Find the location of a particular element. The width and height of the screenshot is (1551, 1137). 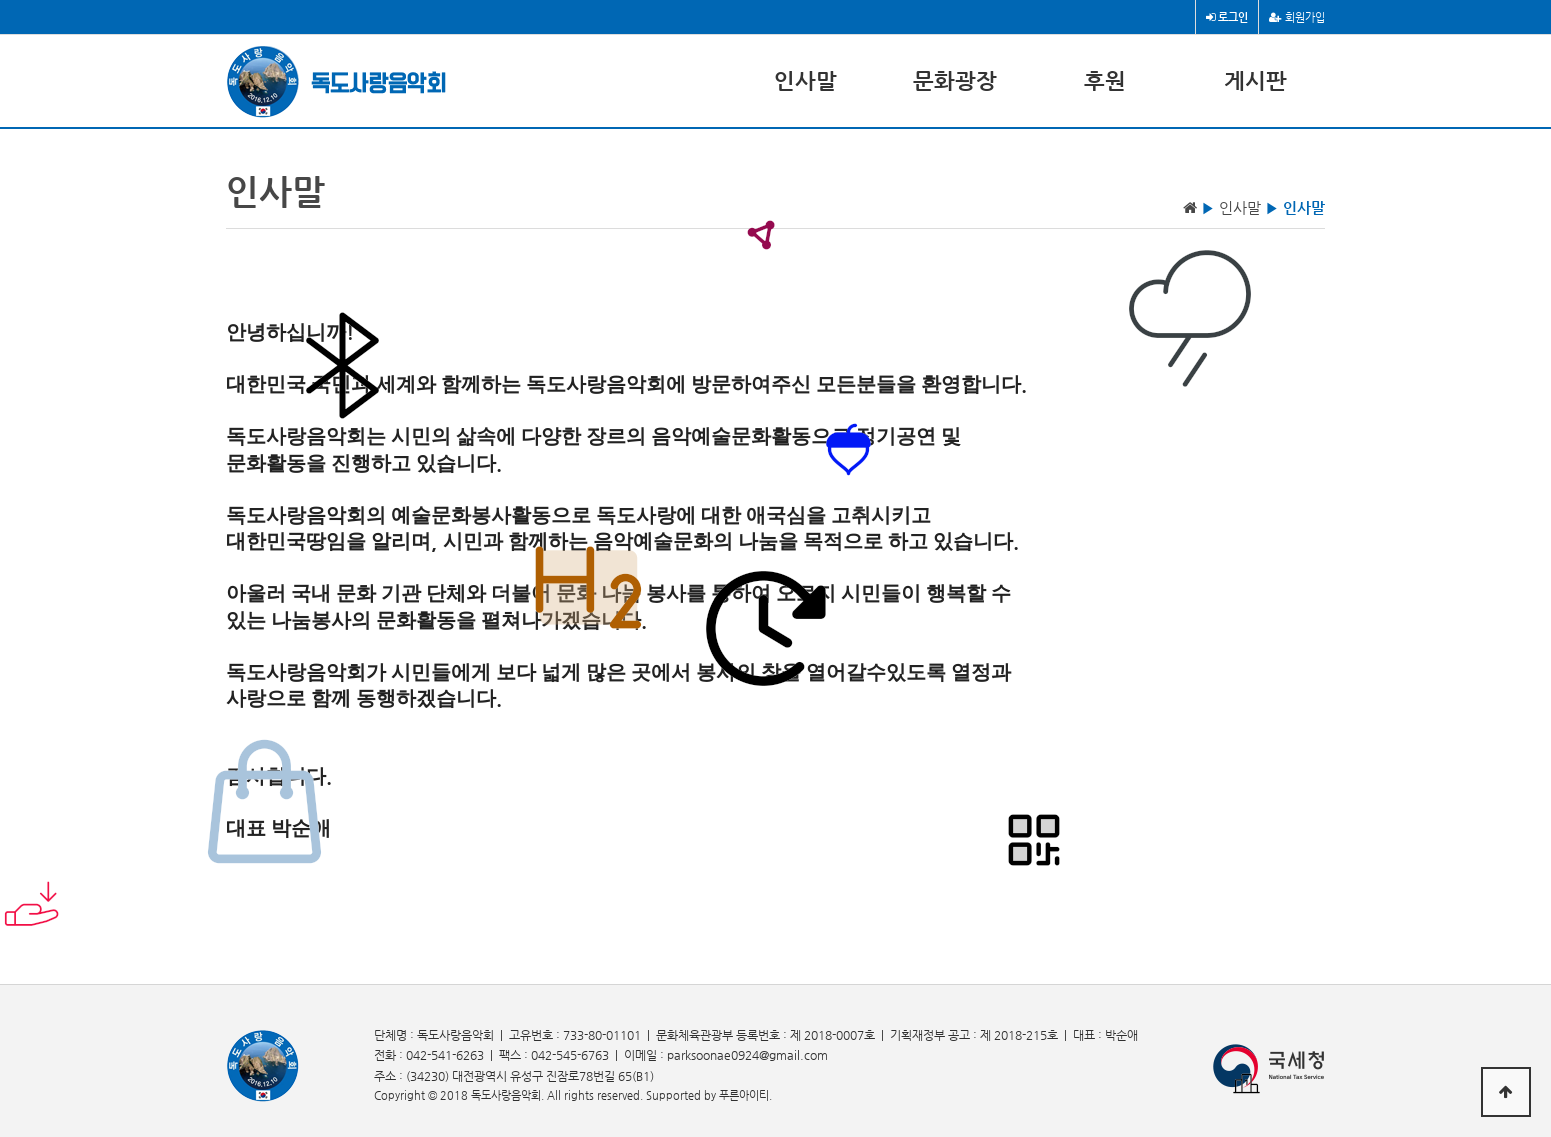

toggle bluetooth connectivity is located at coordinates (342, 365).